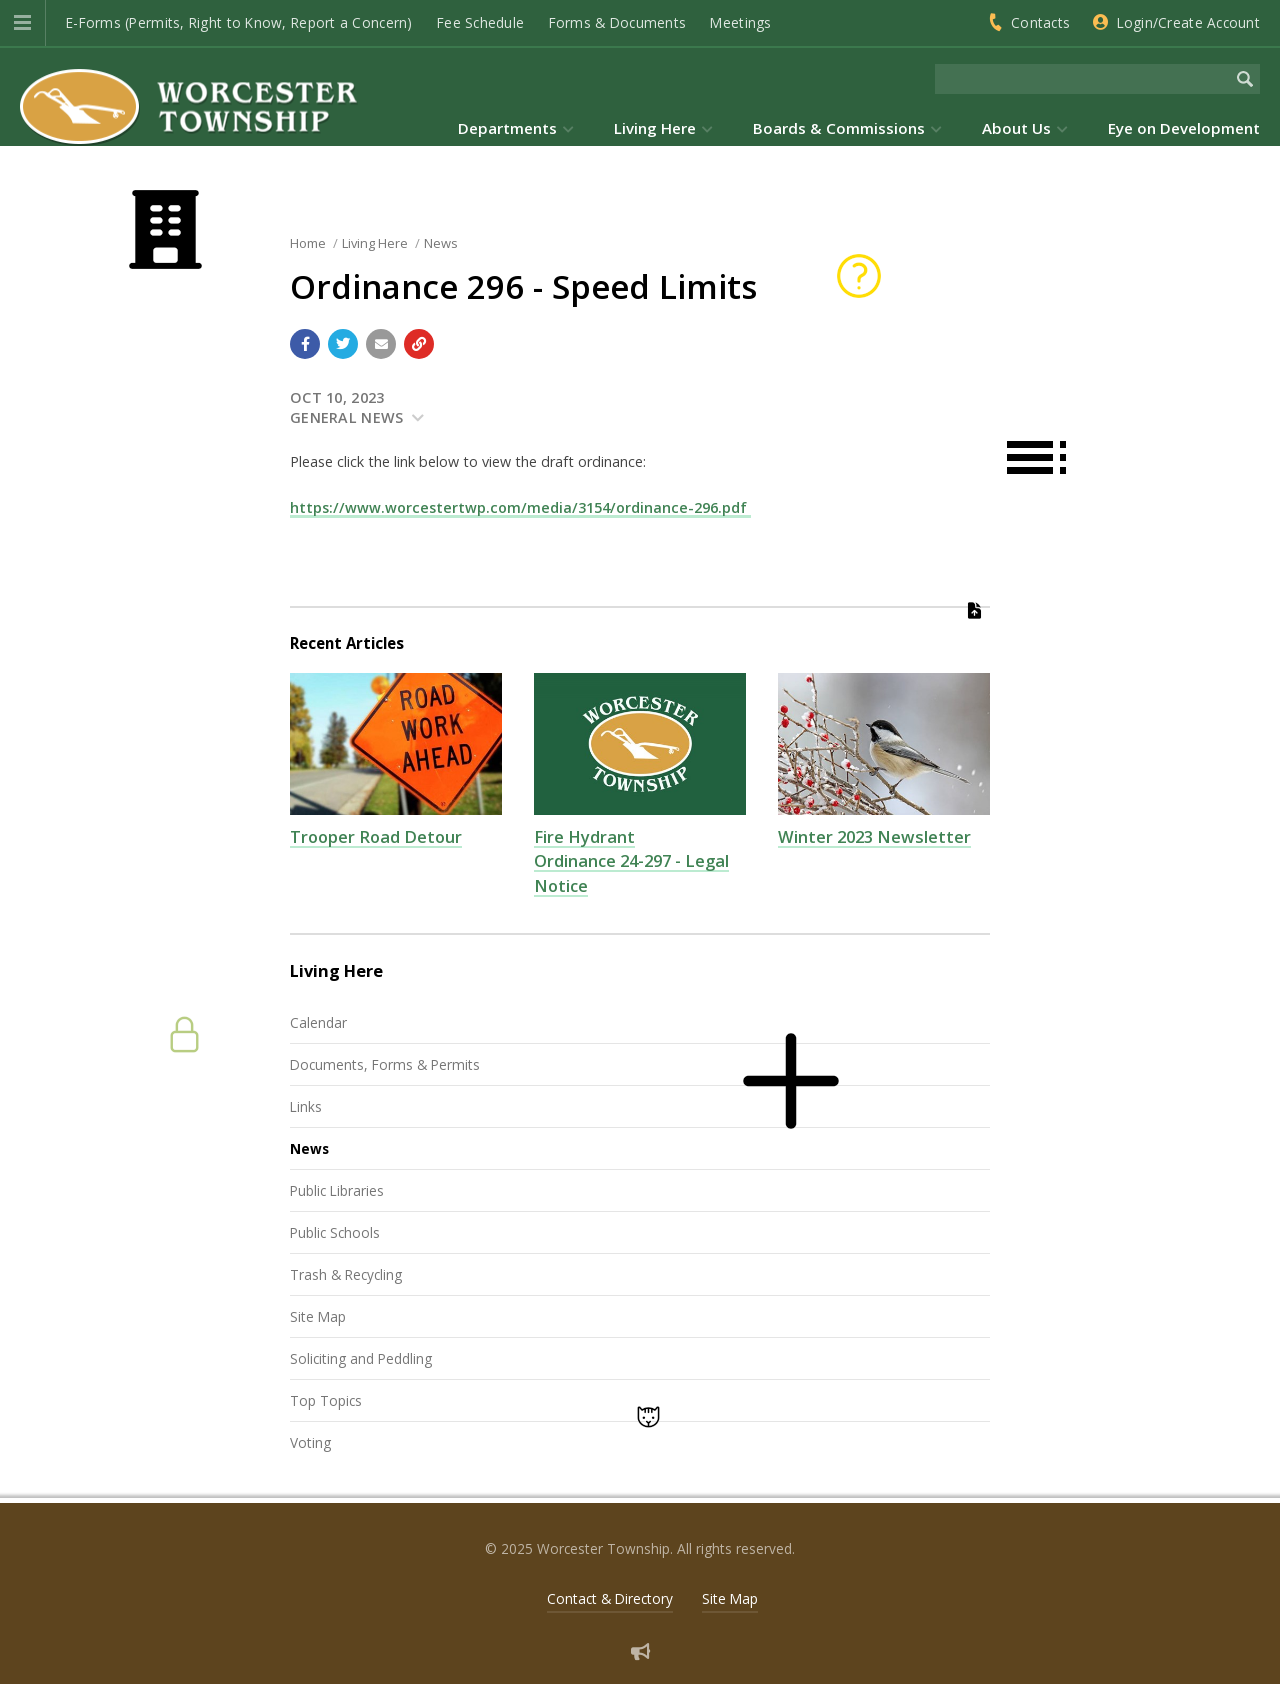  I want to click on view pet or animal-related content, so click(648, 1416).